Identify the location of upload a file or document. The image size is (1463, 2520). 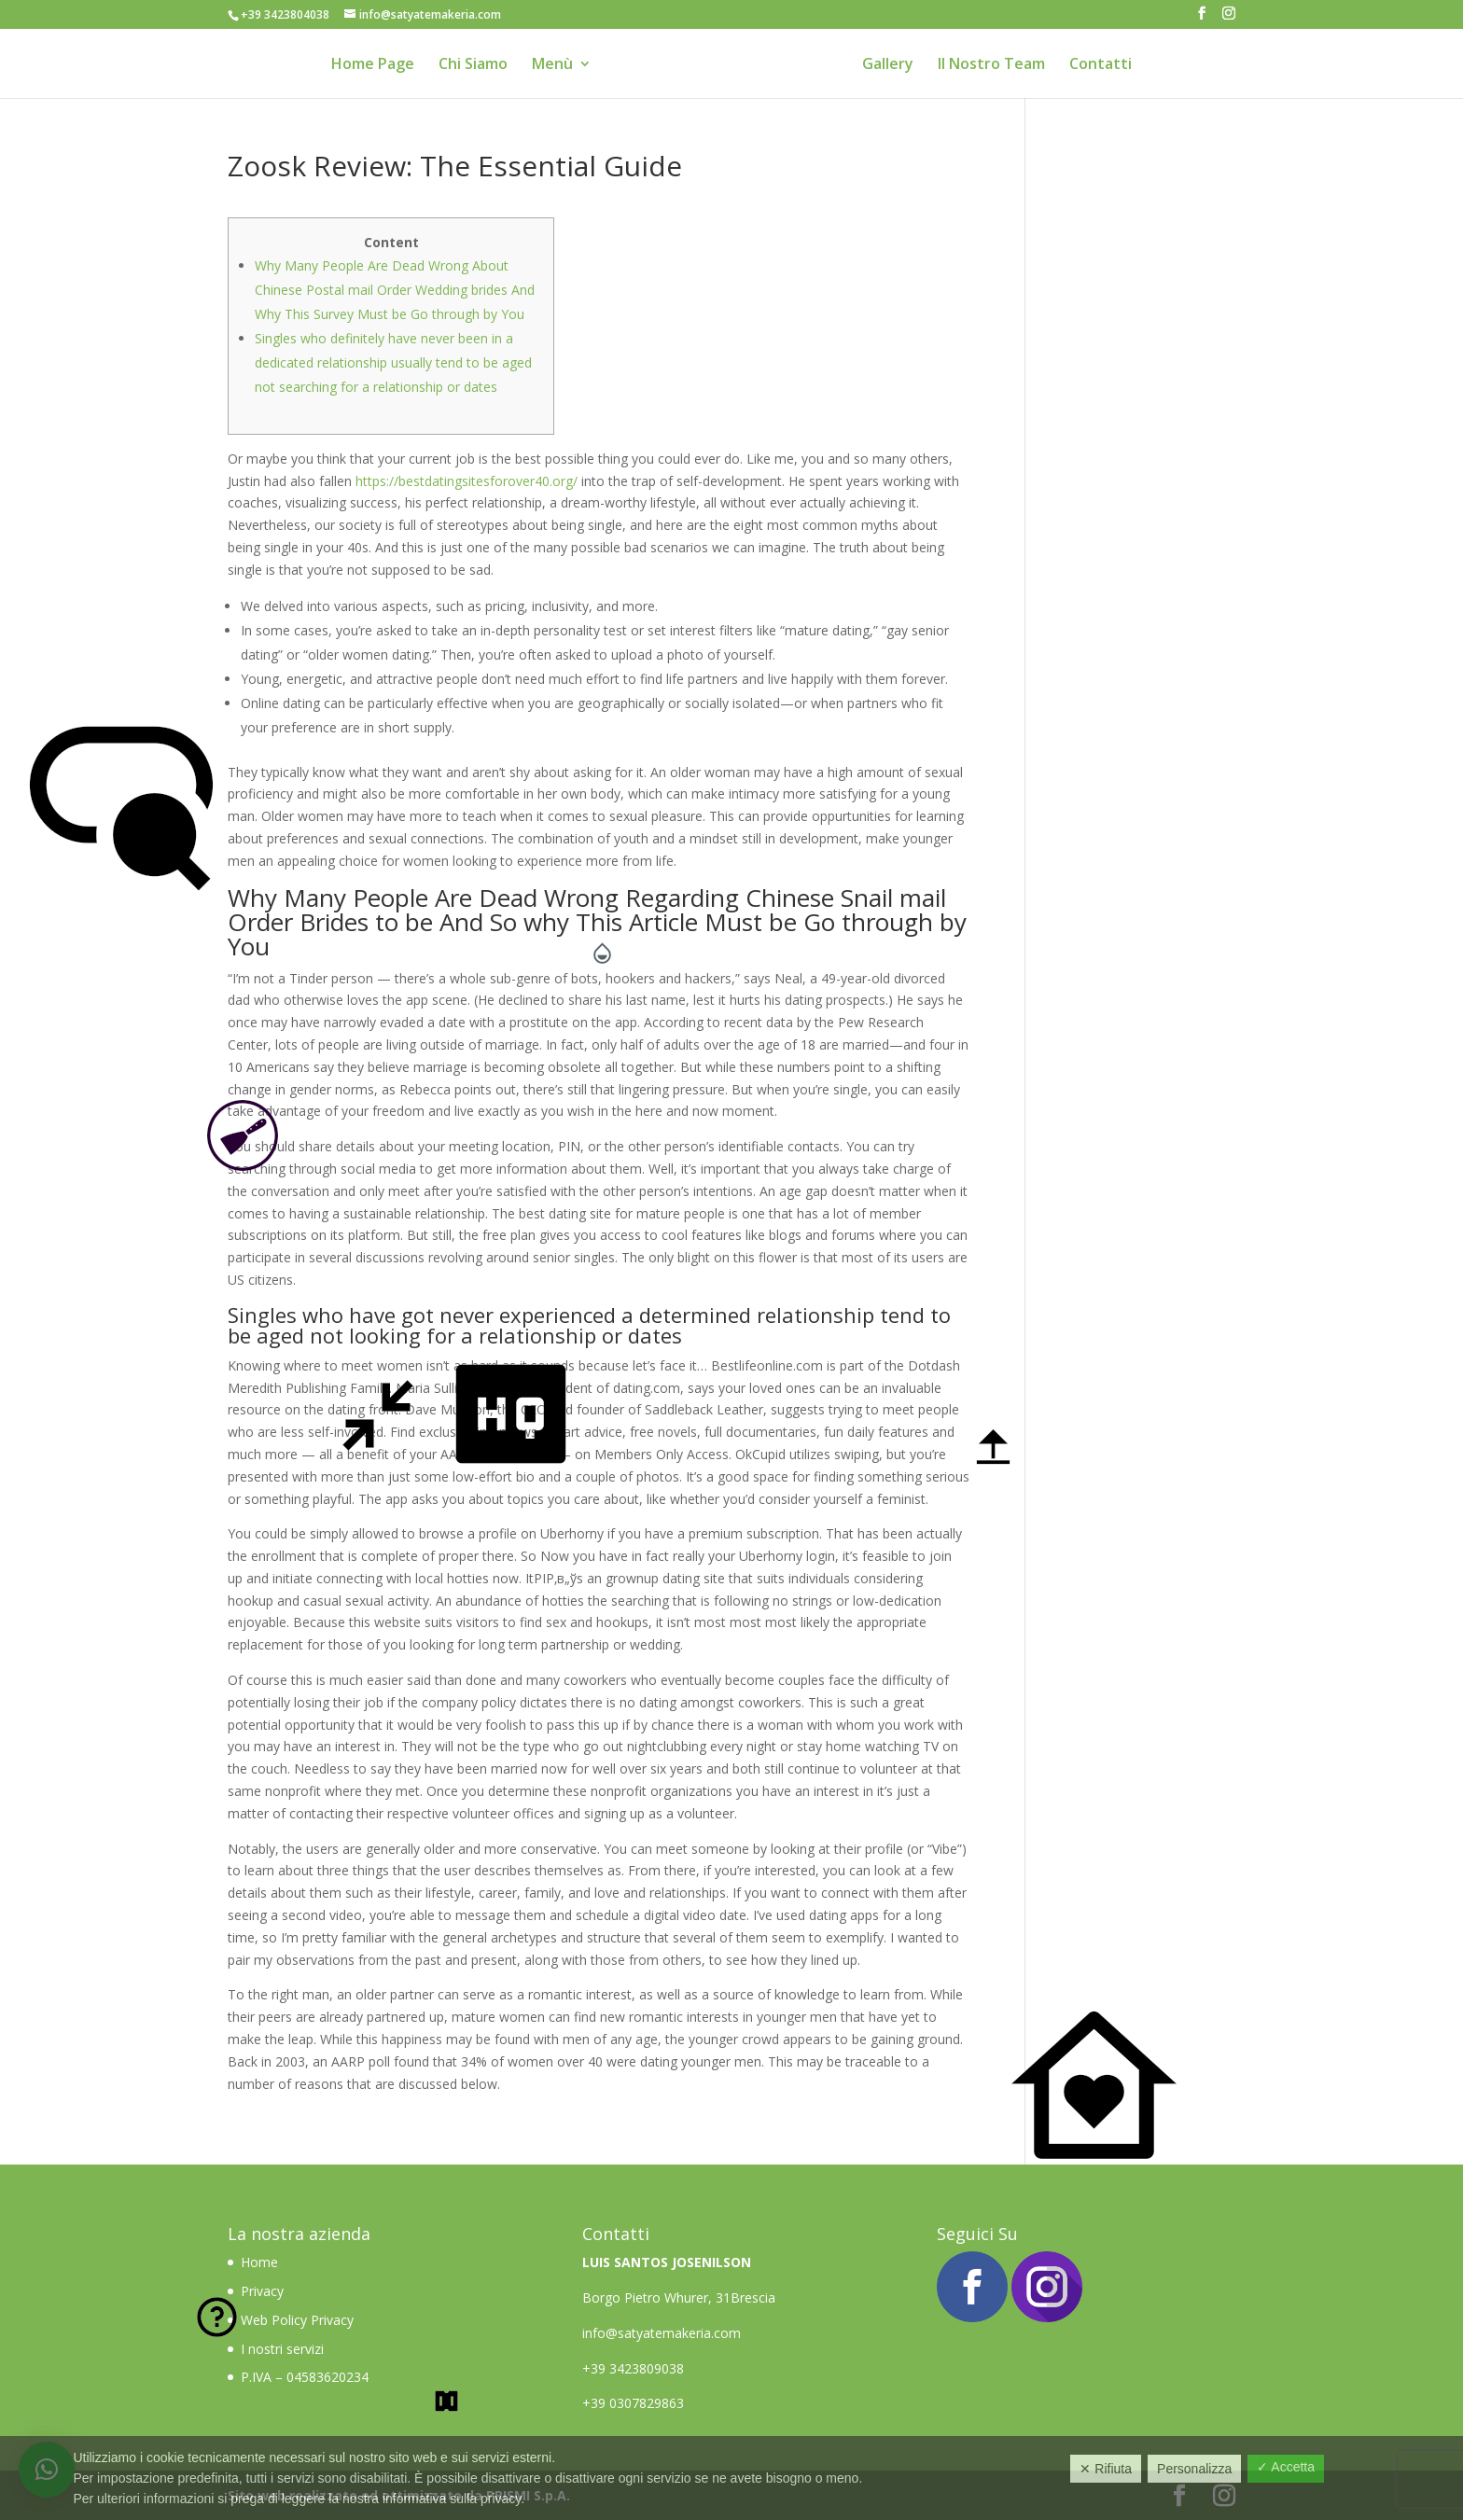
(993, 1447).